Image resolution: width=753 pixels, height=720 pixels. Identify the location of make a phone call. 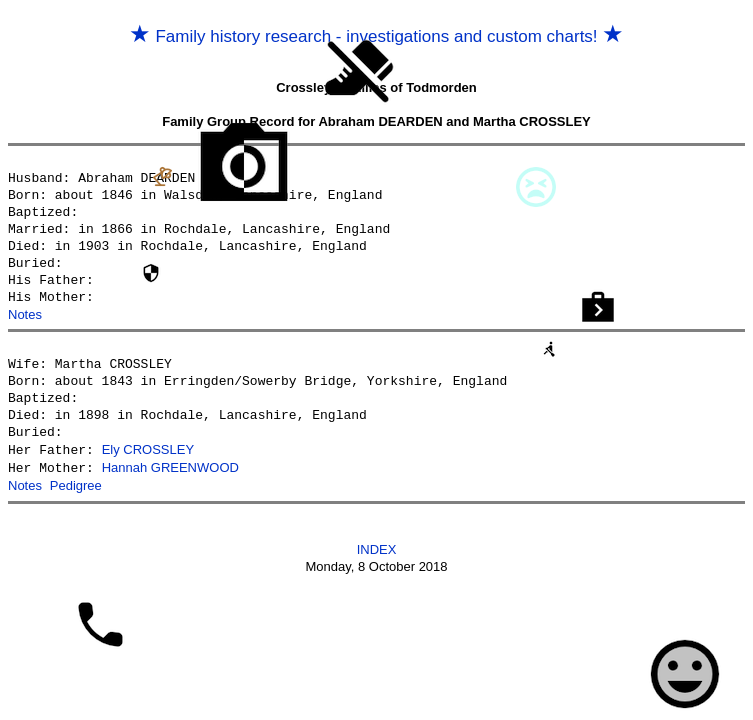
(100, 624).